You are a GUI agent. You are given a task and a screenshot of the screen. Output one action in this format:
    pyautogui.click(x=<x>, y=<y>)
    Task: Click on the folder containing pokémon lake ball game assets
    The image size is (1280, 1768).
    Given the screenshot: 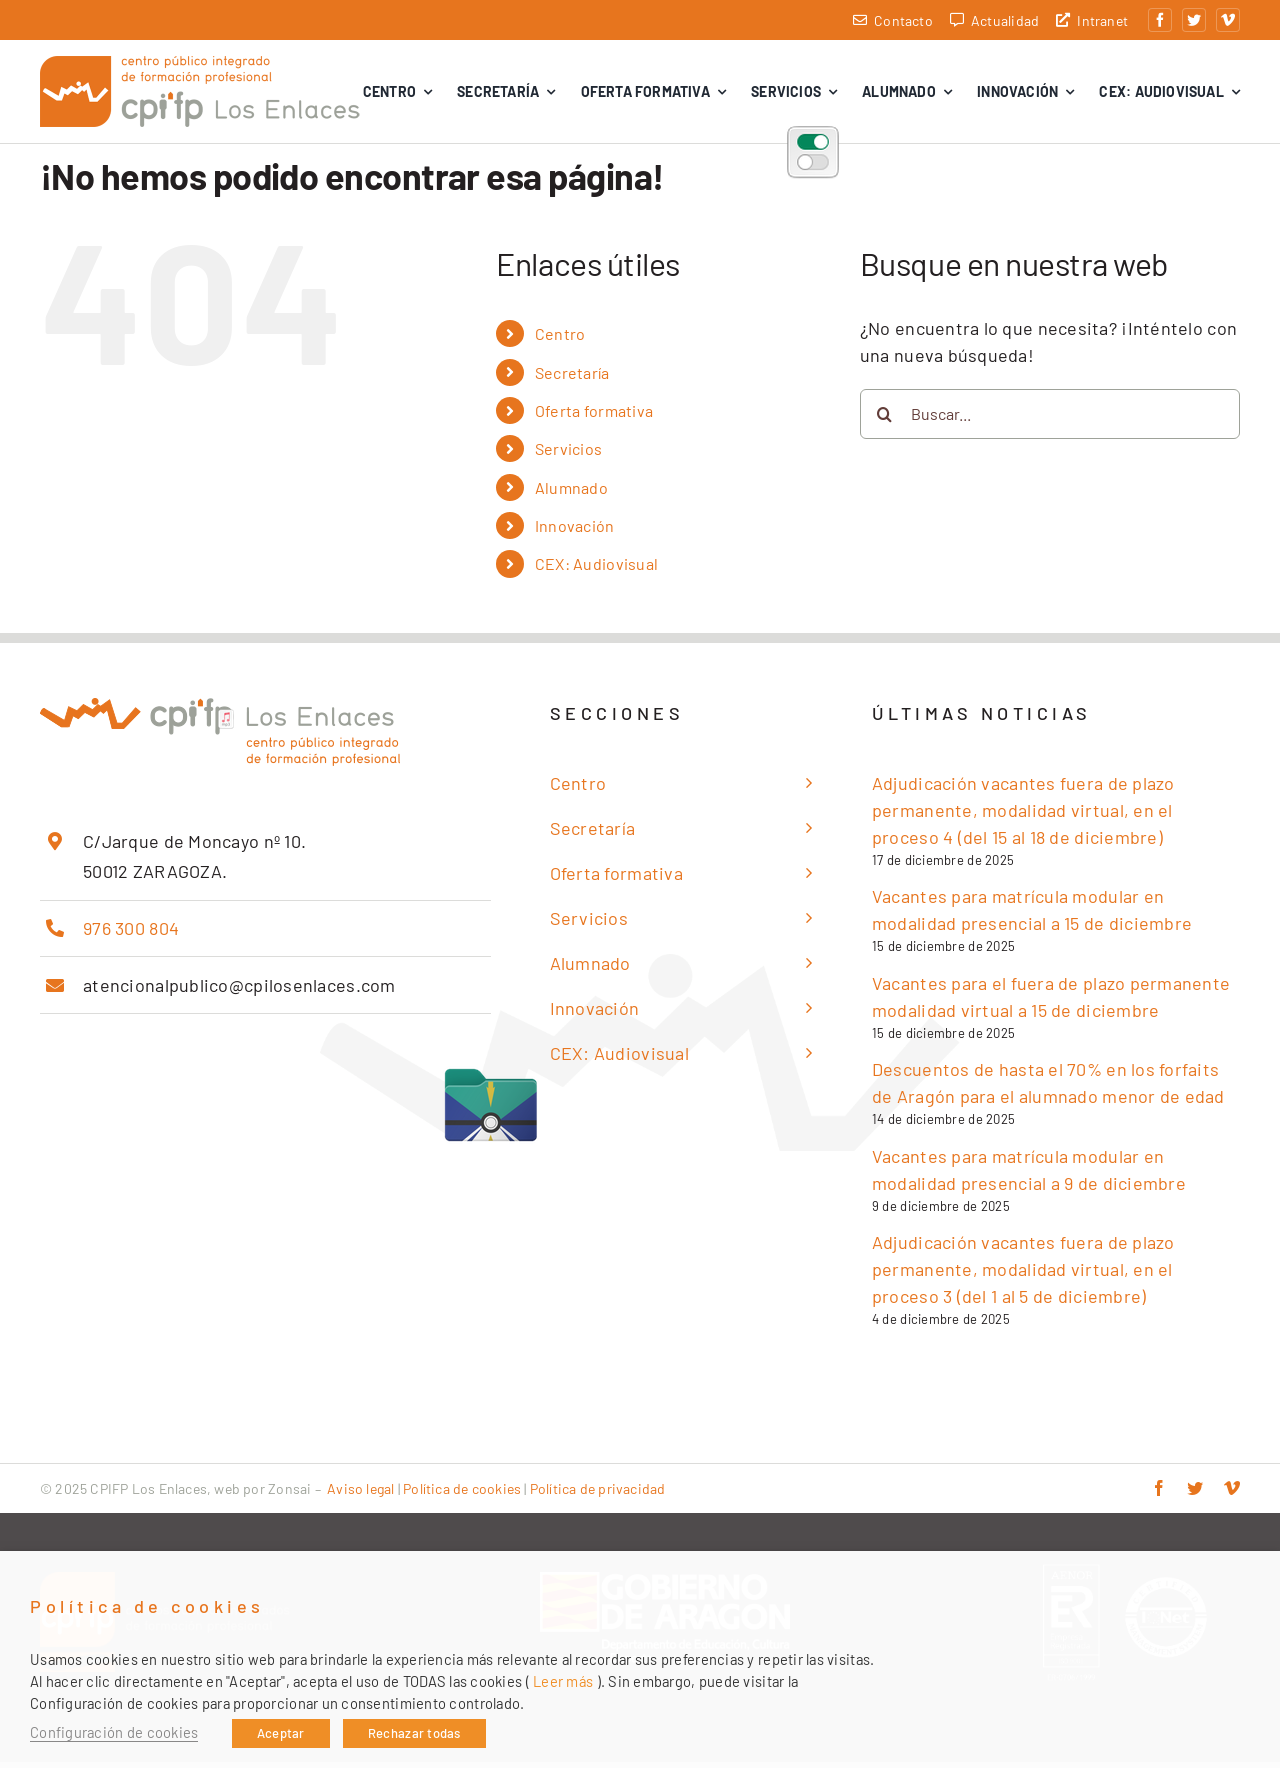 What is the action you would take?
    pyautogui.click(x=490, y=1107)
    